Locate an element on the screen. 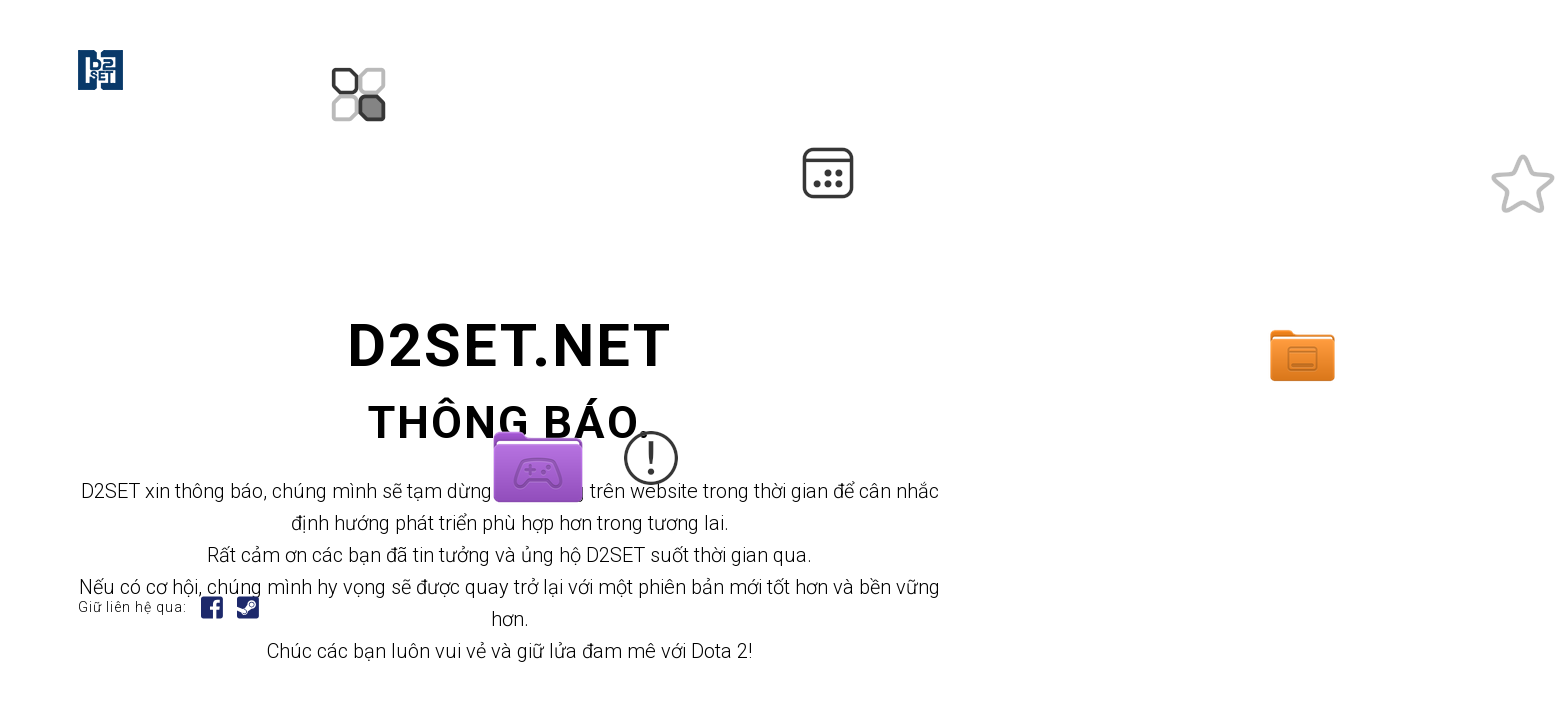  connect or manage exchange account integration is located at coordinates (358, 94).